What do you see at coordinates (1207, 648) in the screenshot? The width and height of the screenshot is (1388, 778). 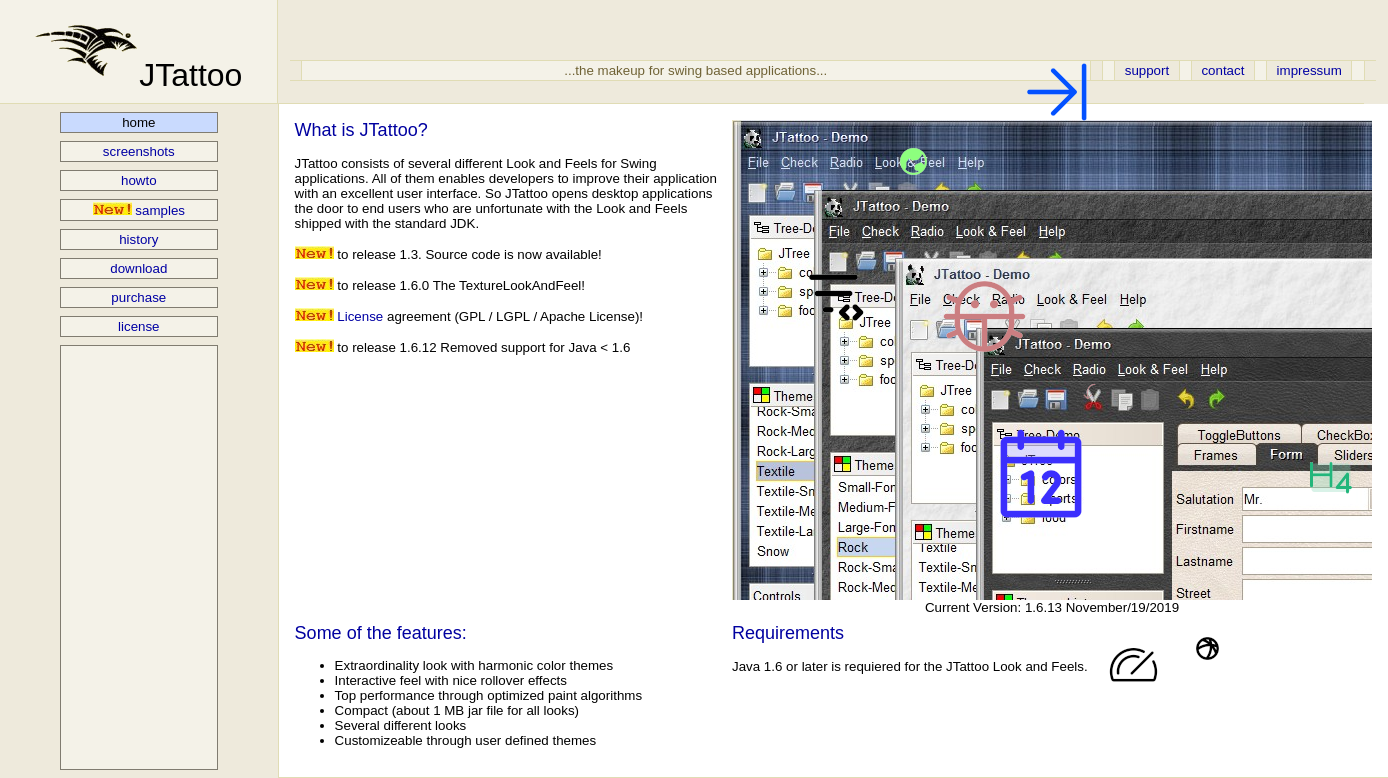 I see `access games or entertainment section` at bounding box center [1207, 648].